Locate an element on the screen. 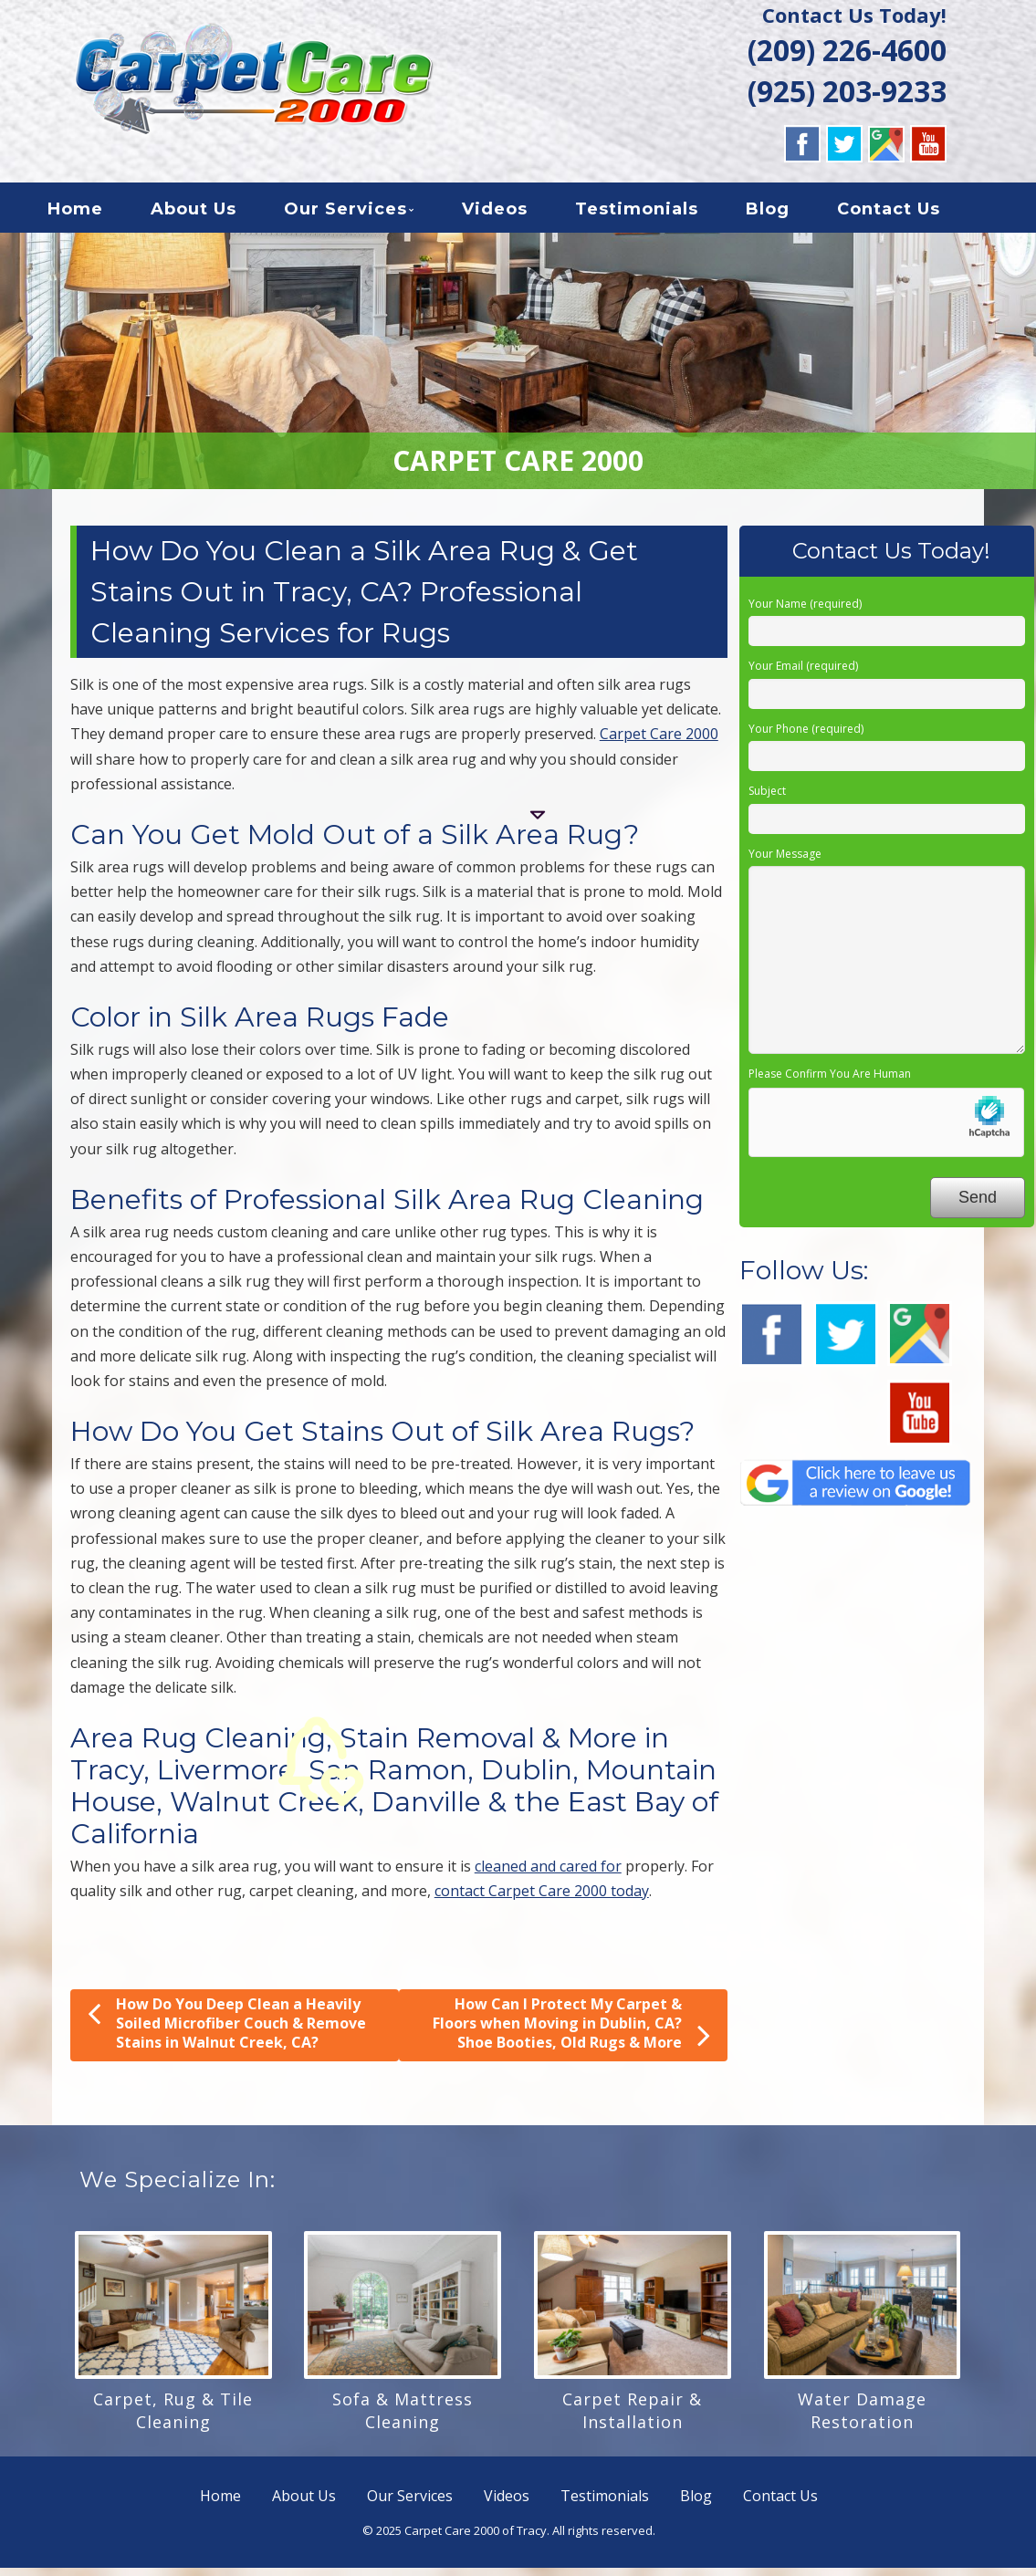  expand dropdown menu is located at coordinates (538, 814).